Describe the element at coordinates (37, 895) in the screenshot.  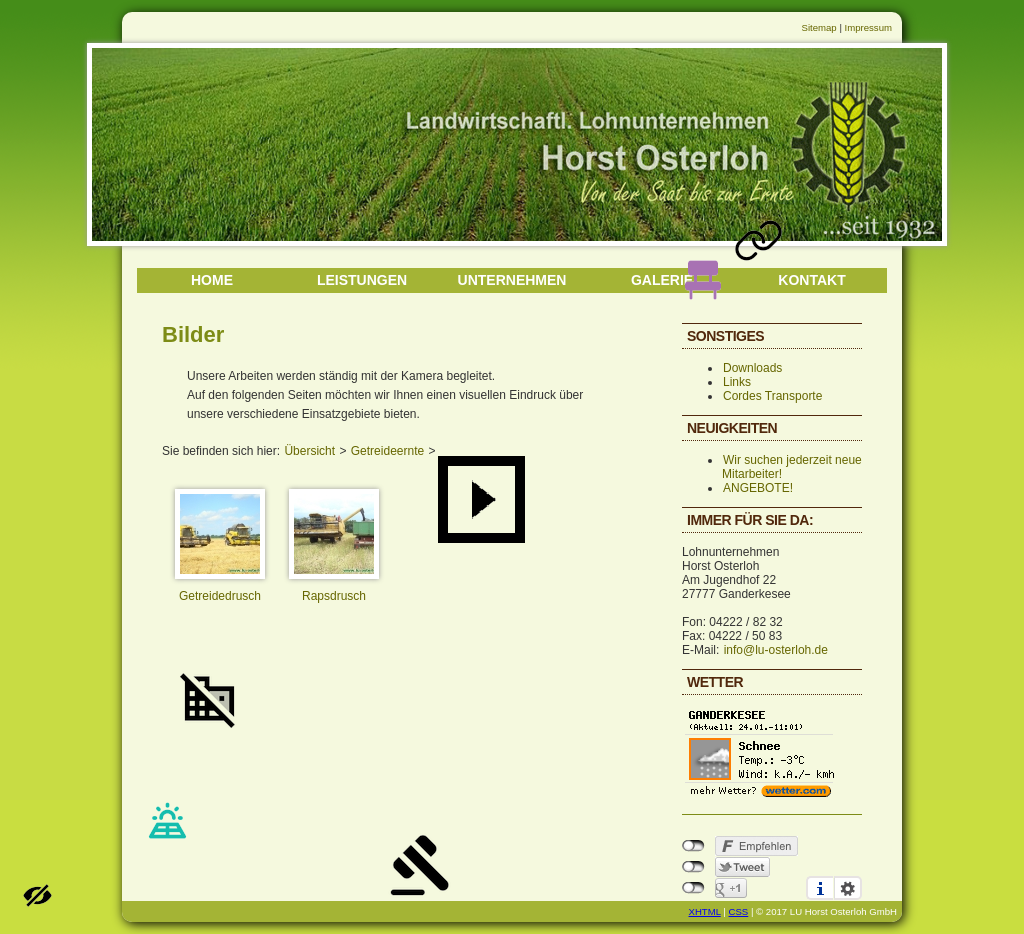
I see `hide password or sensitive content` at that location.